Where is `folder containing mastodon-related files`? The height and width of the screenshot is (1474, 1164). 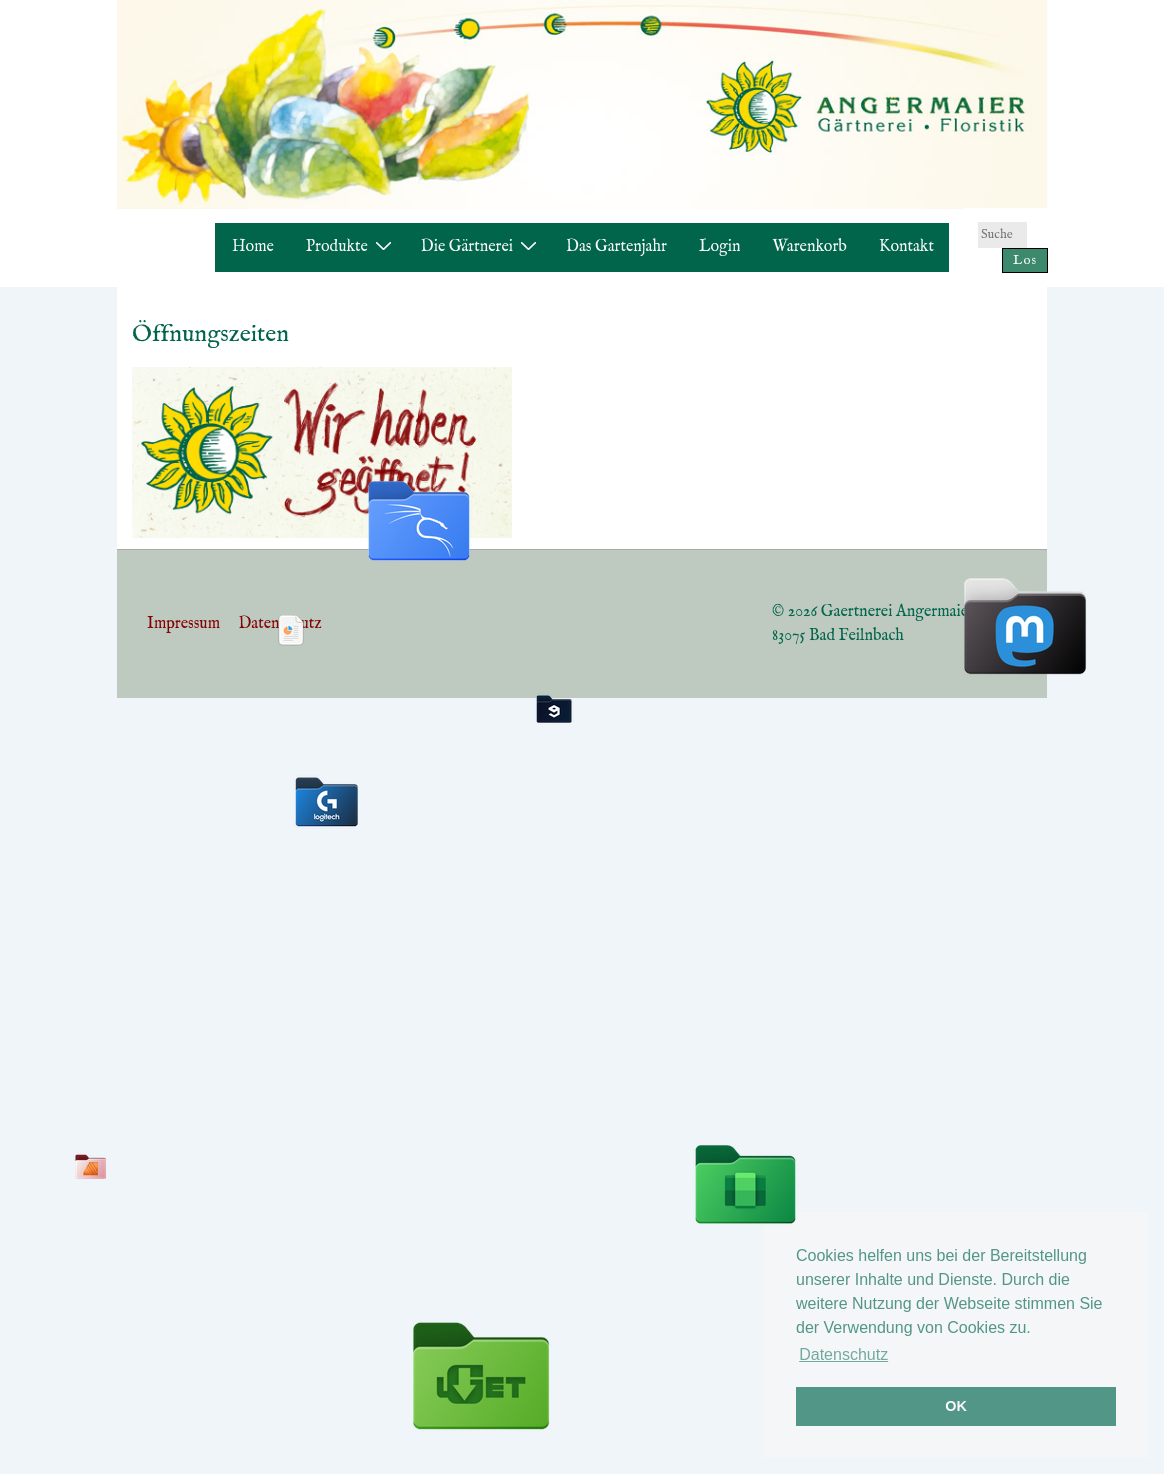
folder containing mastodon-related files is located at coordinates (1024, 629).